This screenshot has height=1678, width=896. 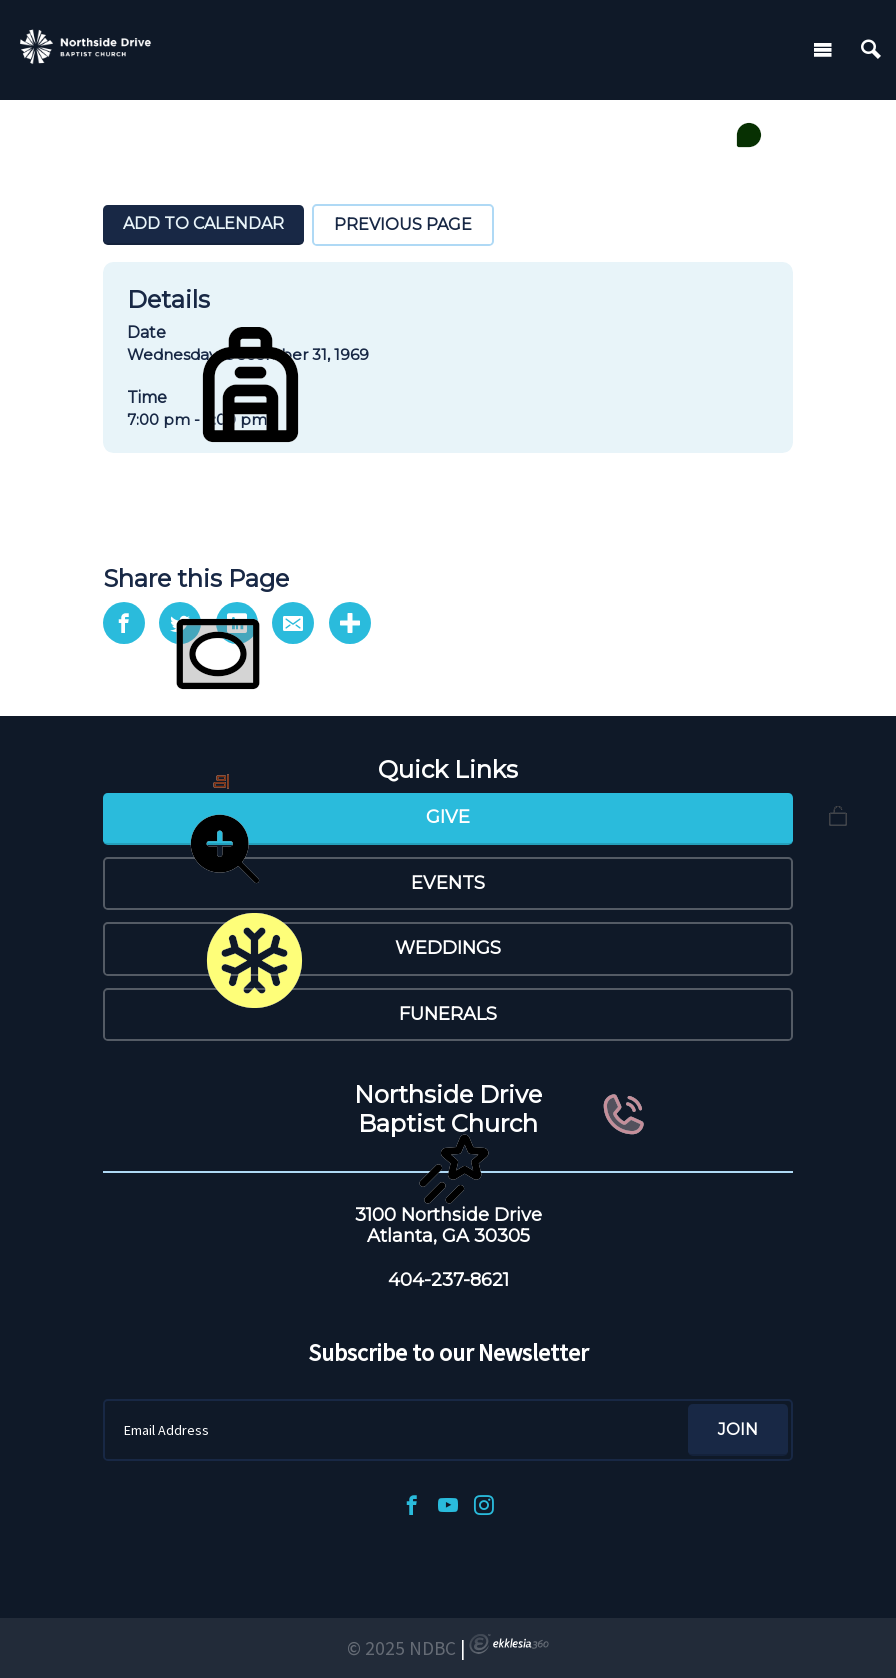 What do you see at coordinates (254, 960) in the screenshot?
I see `toggle cooling or air conditioning mode` at bounding box center [254, 960].